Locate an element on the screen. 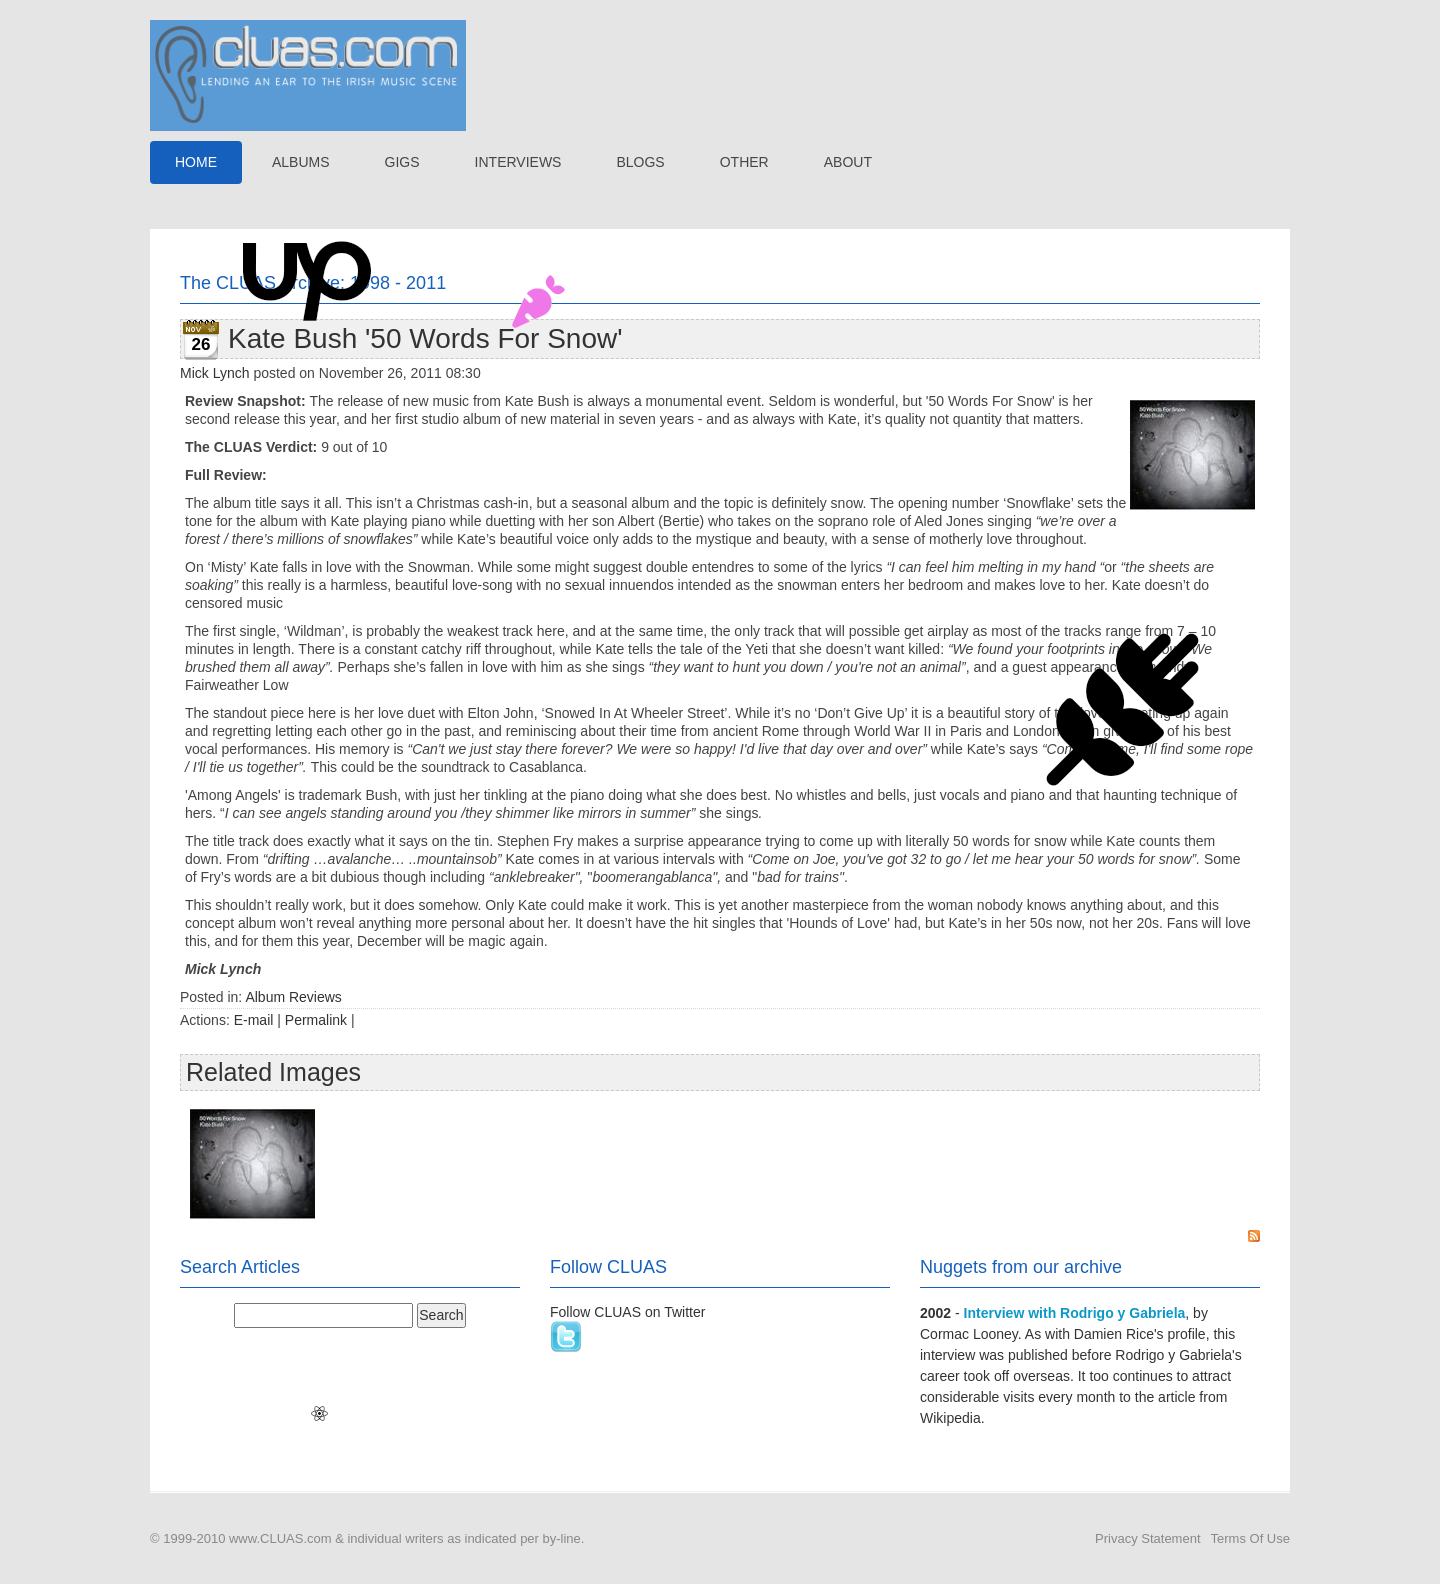  react javascript library logo is located at coordinates (319, 1413).